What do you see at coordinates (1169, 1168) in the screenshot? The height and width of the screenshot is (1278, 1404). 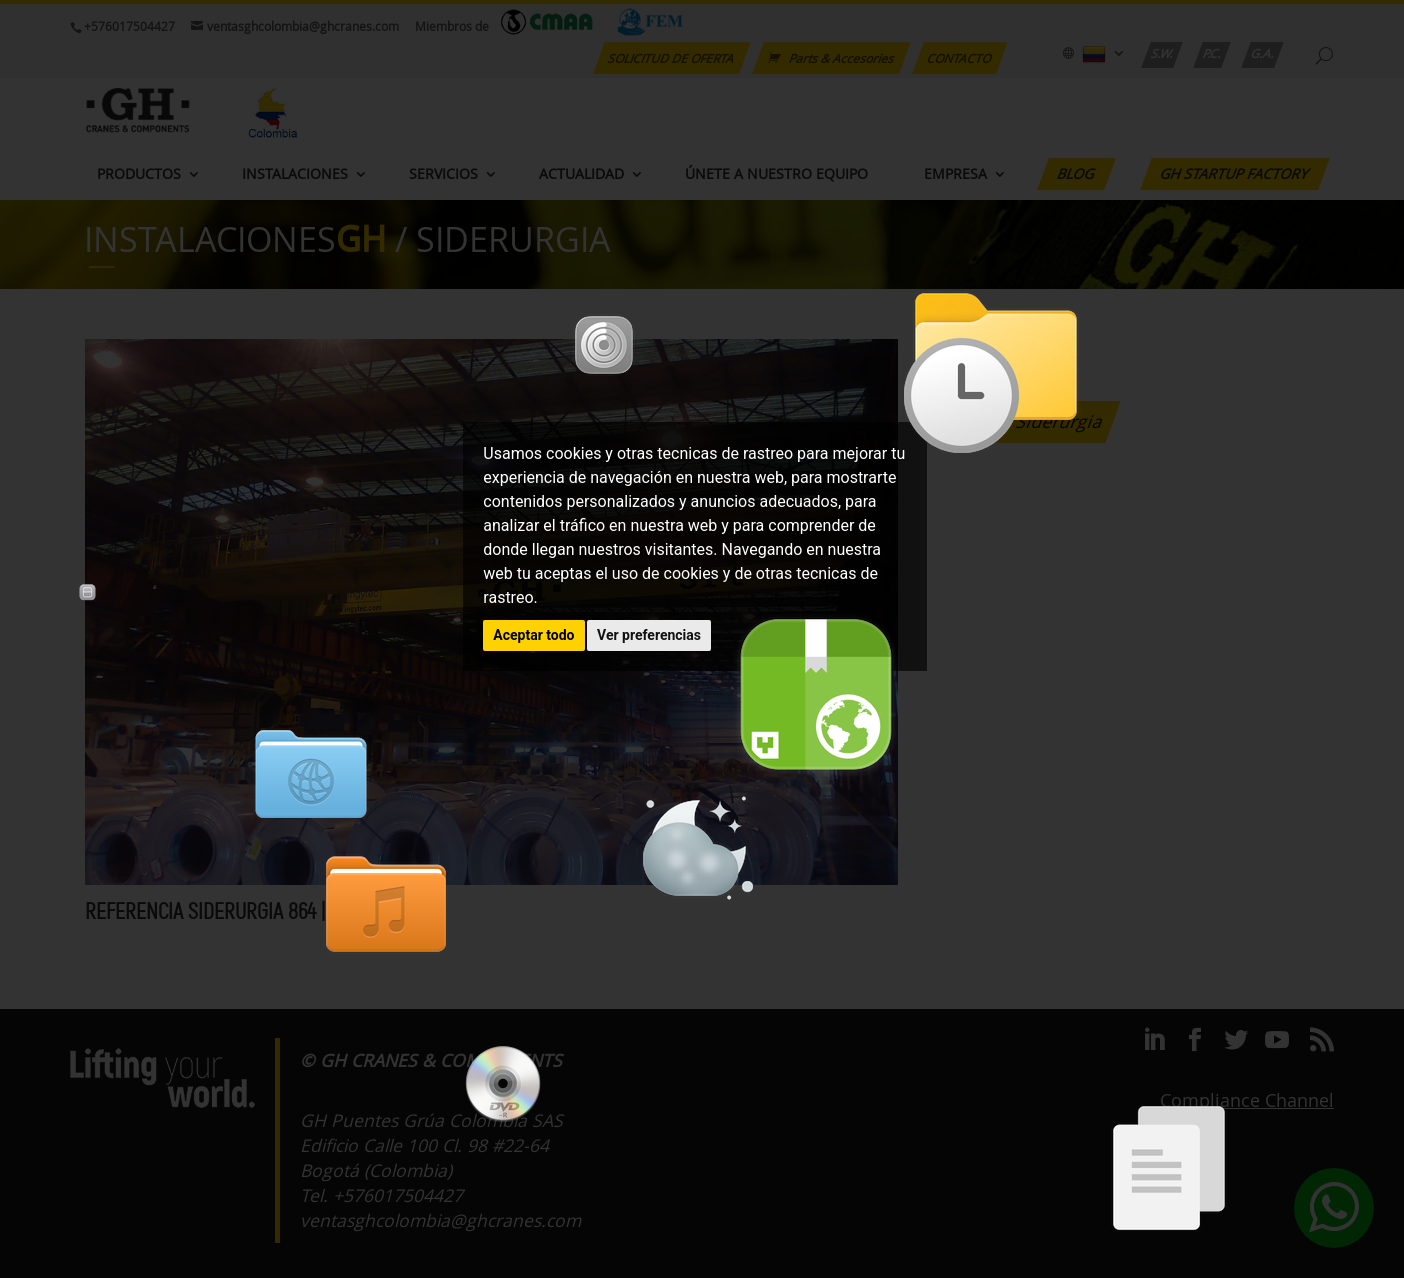 I see `indicates a folder contains documents` at bounding box center [1169, 1168].